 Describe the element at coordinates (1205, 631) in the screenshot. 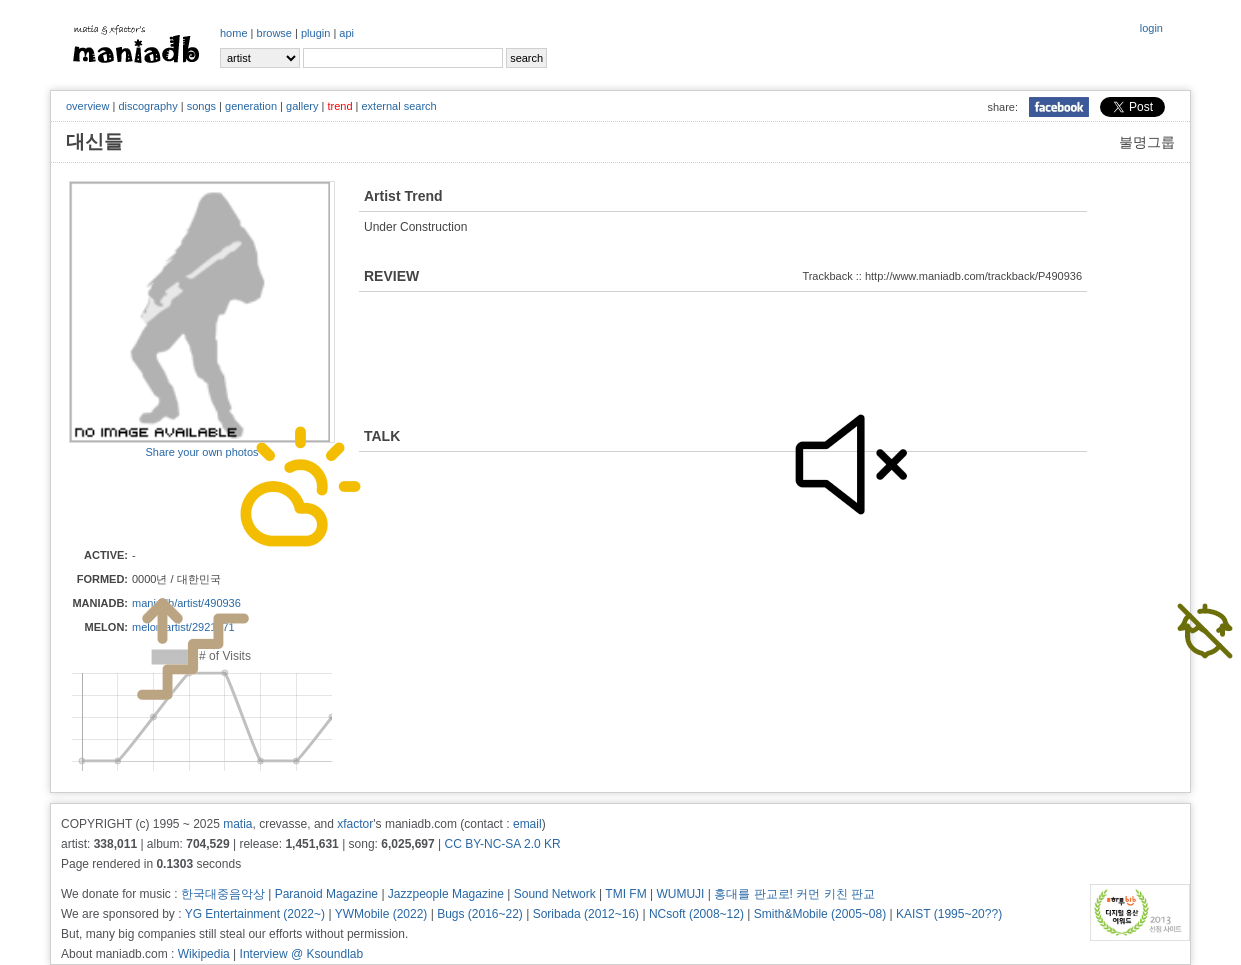

I see `indicates nut-free or no nuts allowed` at that location.